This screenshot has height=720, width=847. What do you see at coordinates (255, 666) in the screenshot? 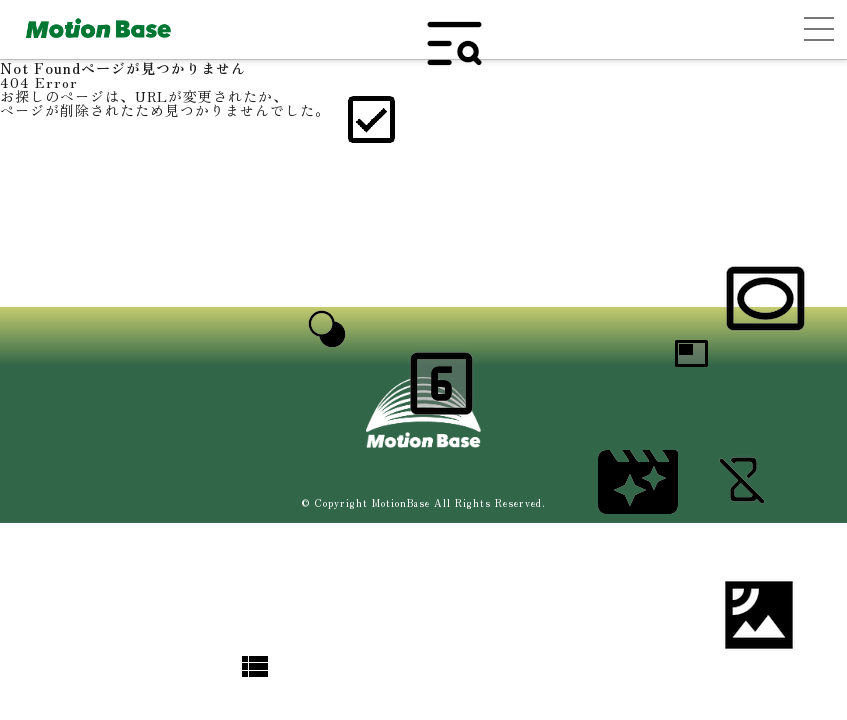
I see `switch to list view` at bounding box center [255, 666].